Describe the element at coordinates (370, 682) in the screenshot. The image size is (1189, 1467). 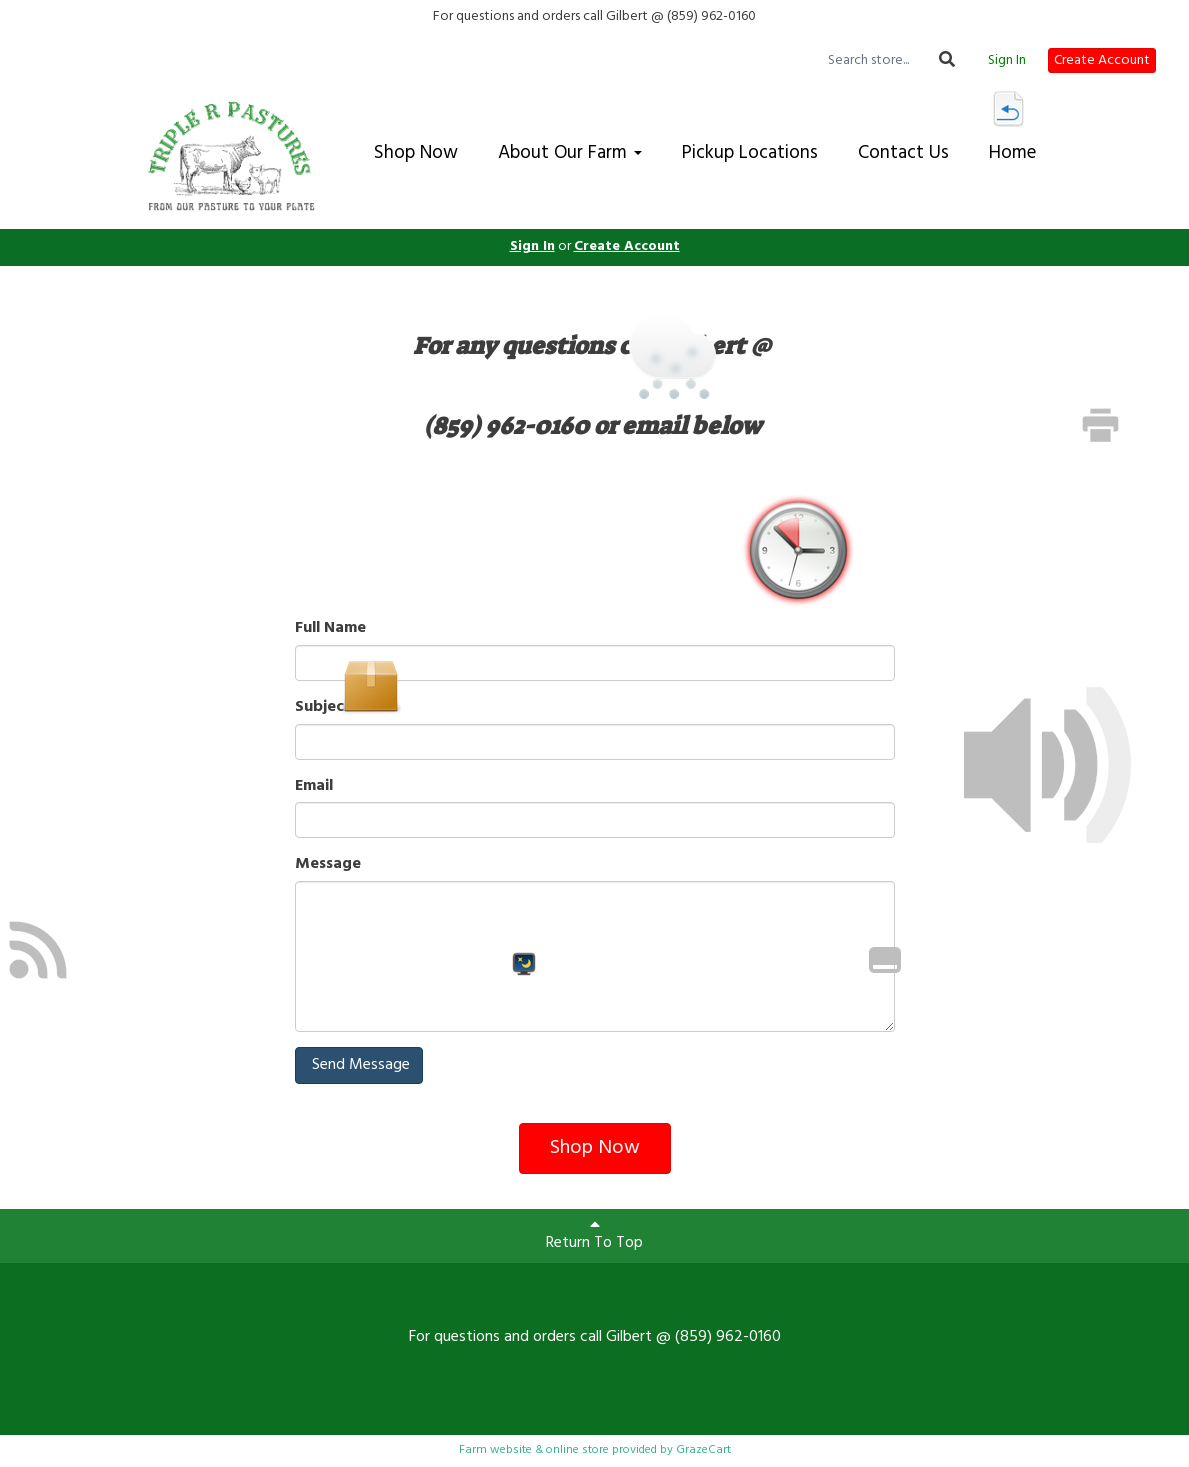
I see `indicates a software package or application bundle` at that location.